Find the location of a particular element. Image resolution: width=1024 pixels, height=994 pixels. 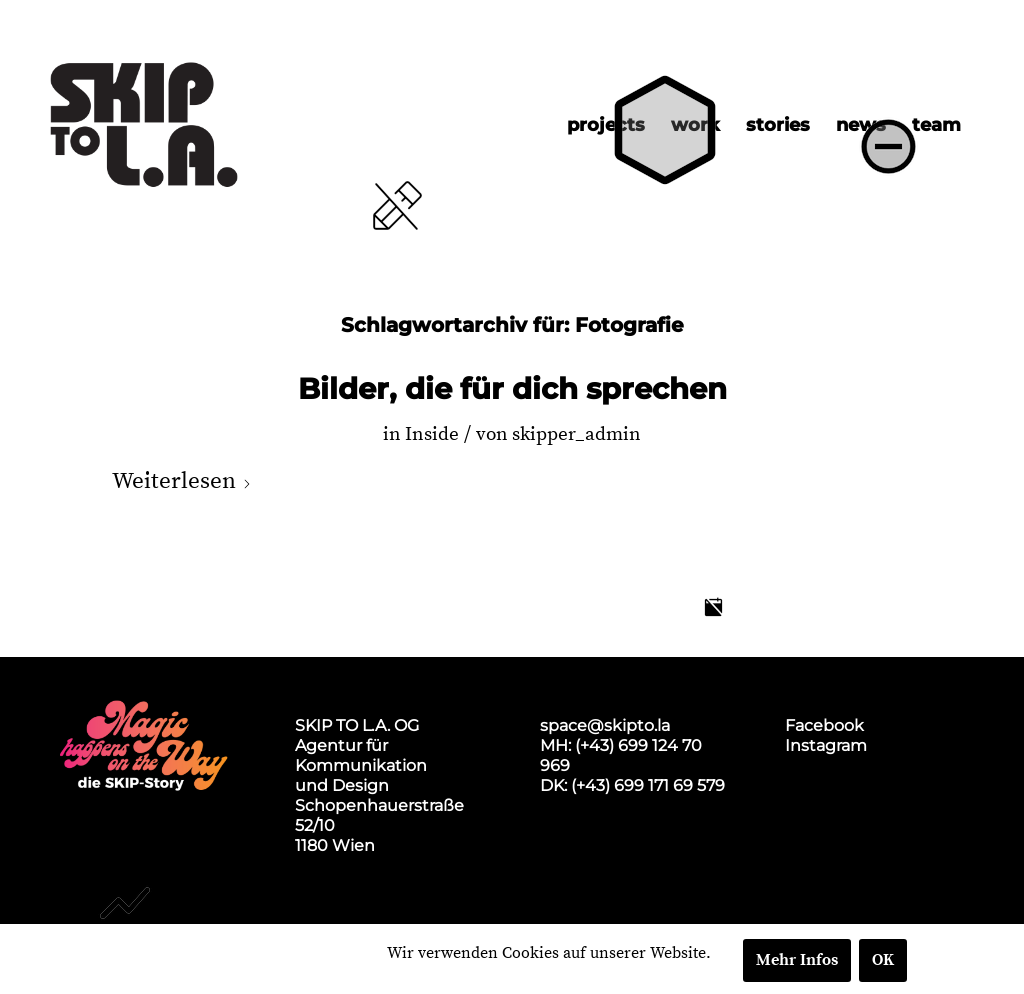

disable or cancel calendar events is located at coordinates (713, 607).